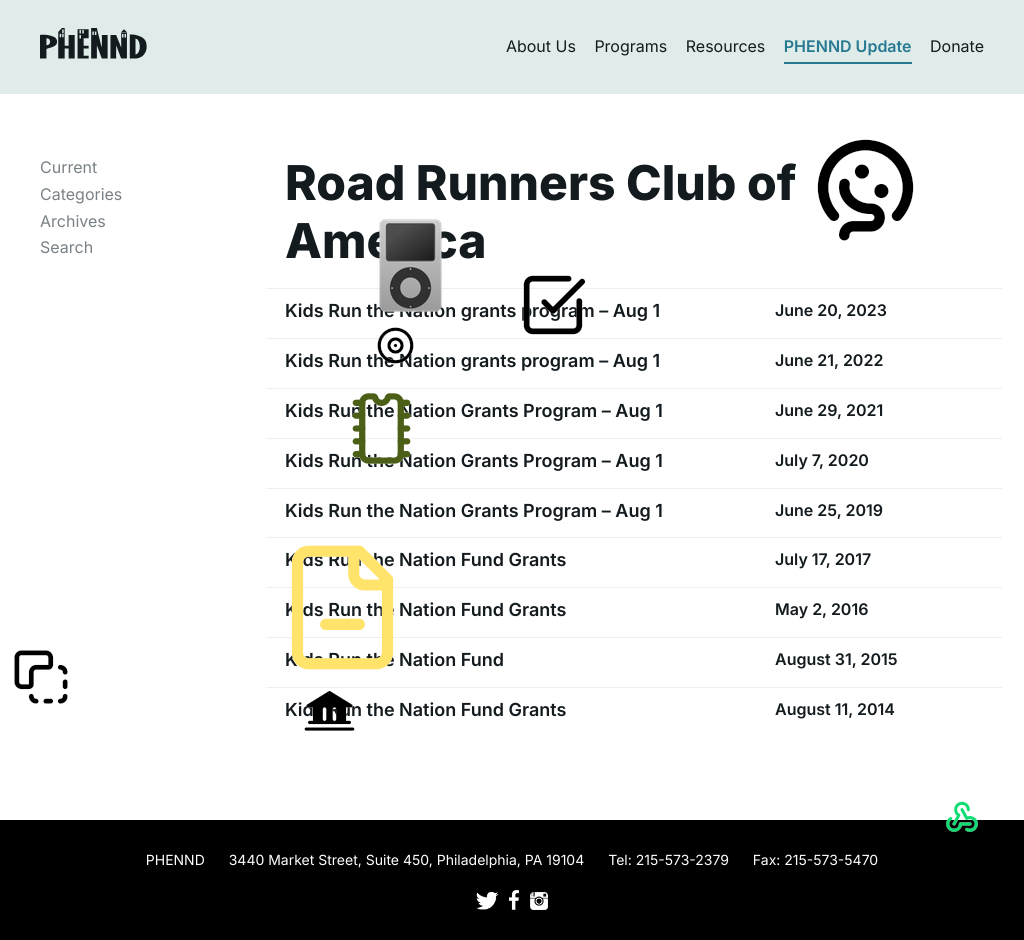 This screenshot has height=940, width=1024. I want to click on mark task as complete, so click(553, 305).